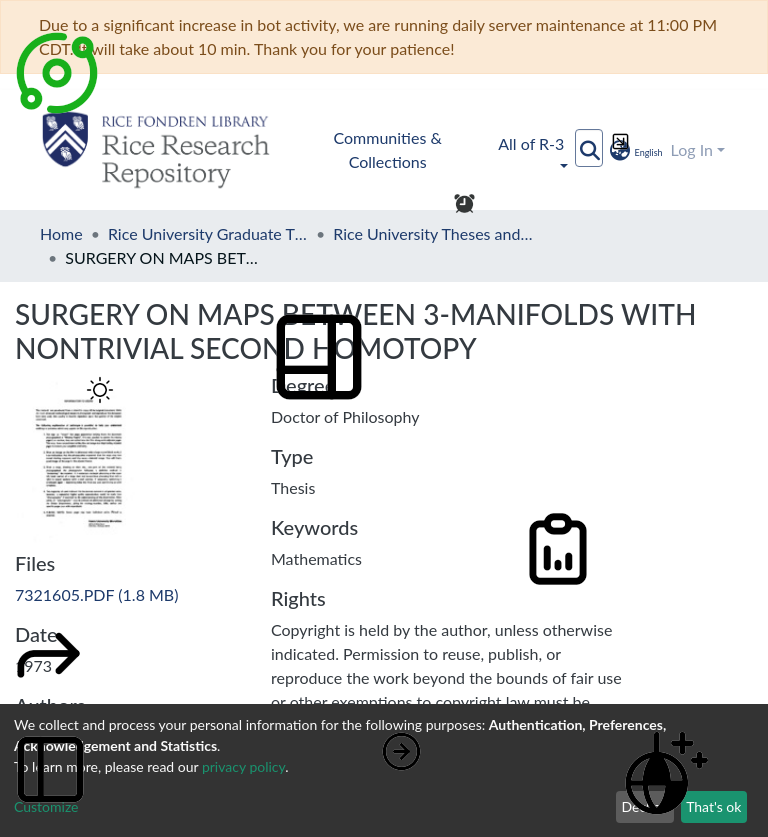  What do you see at coordinates (100, 390) in the screenshot?
I see `switch to light mode` at bounding box center [100, 390].